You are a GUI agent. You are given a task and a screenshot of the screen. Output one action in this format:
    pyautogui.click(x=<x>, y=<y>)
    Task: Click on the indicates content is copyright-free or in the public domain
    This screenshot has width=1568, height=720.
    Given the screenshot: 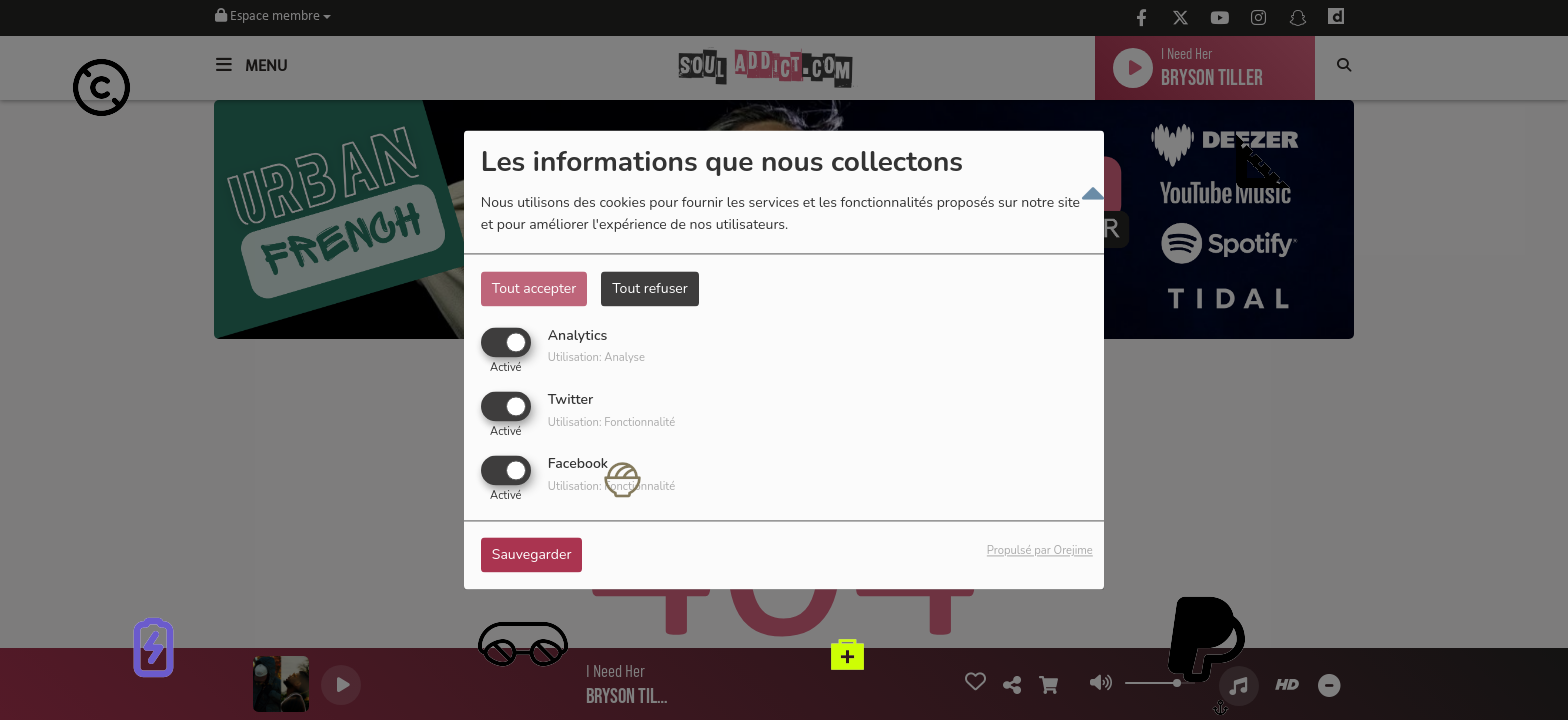 What is the action you would take?
    pyautogui.click(x=101, y=87)
    